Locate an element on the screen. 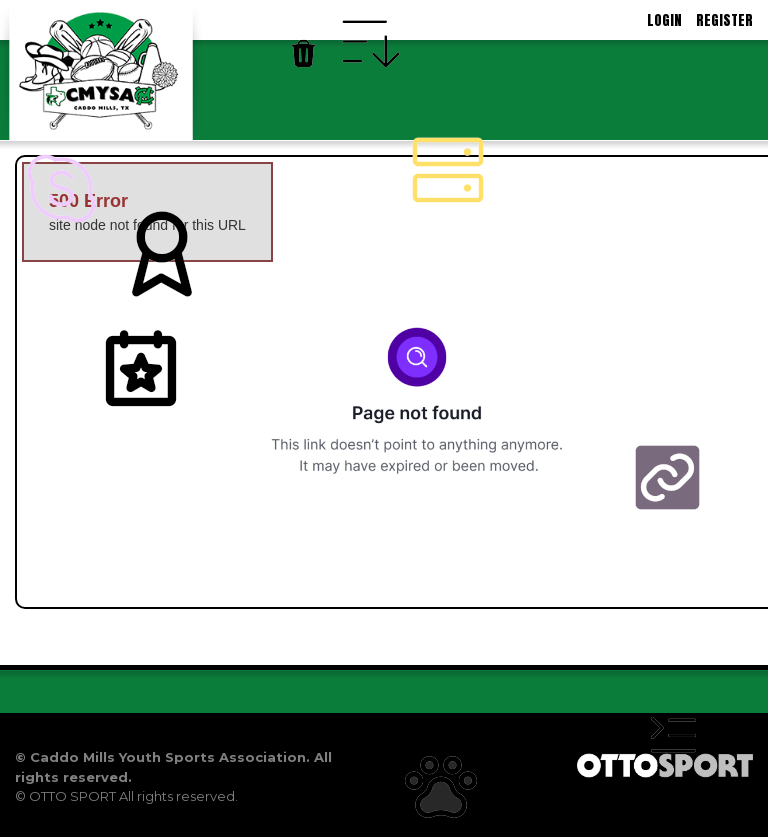  view favorite or starred events is located at coordinates (141, 371).